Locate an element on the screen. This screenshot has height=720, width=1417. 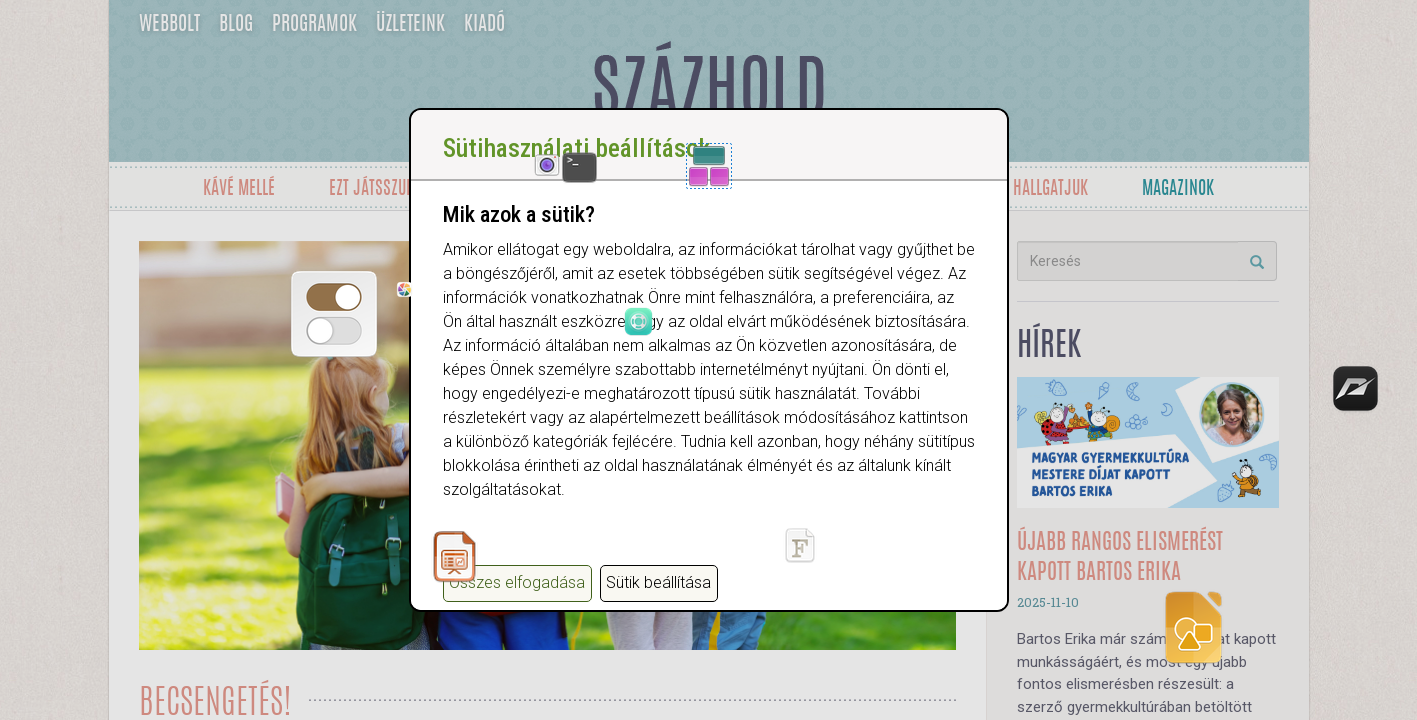
open the terminal application is located at coordinates (579, 167).